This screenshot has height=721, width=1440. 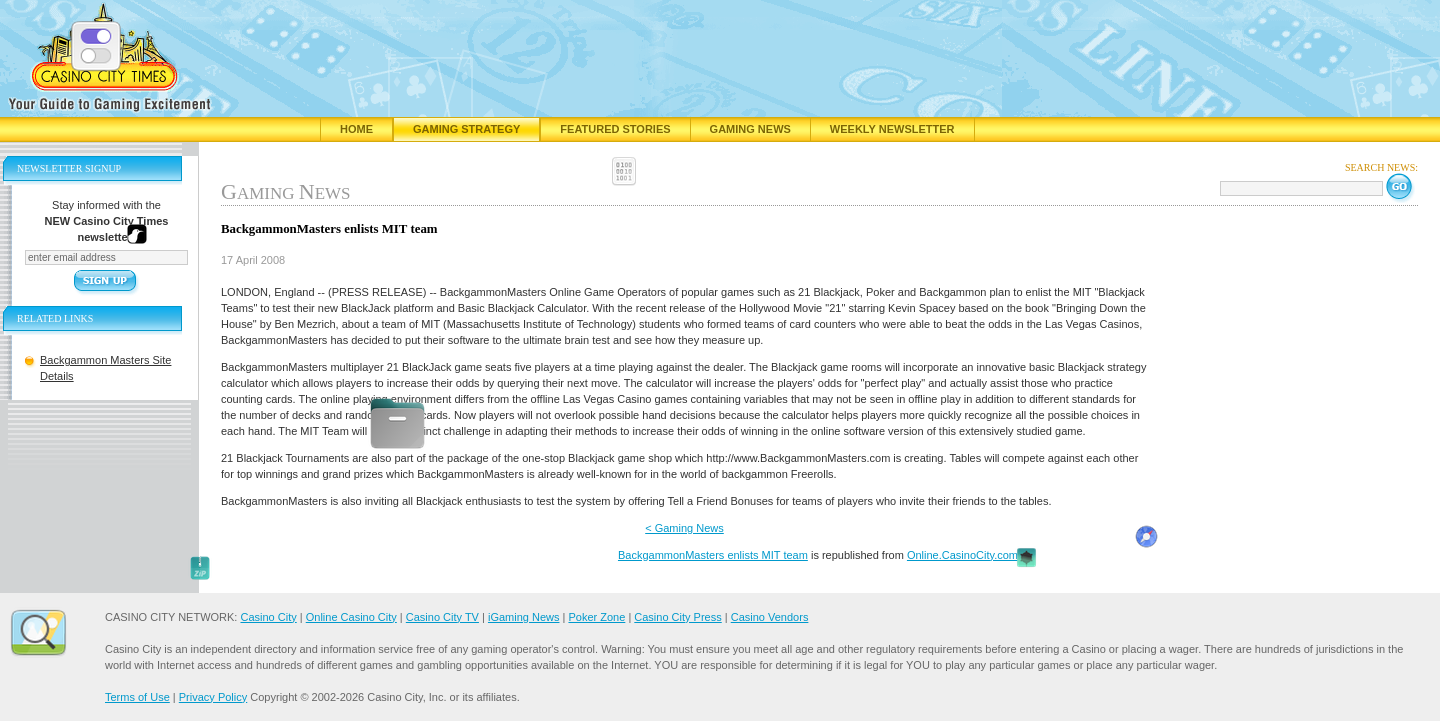 I want to click on open image viewer application, so click(x=38, y=632).